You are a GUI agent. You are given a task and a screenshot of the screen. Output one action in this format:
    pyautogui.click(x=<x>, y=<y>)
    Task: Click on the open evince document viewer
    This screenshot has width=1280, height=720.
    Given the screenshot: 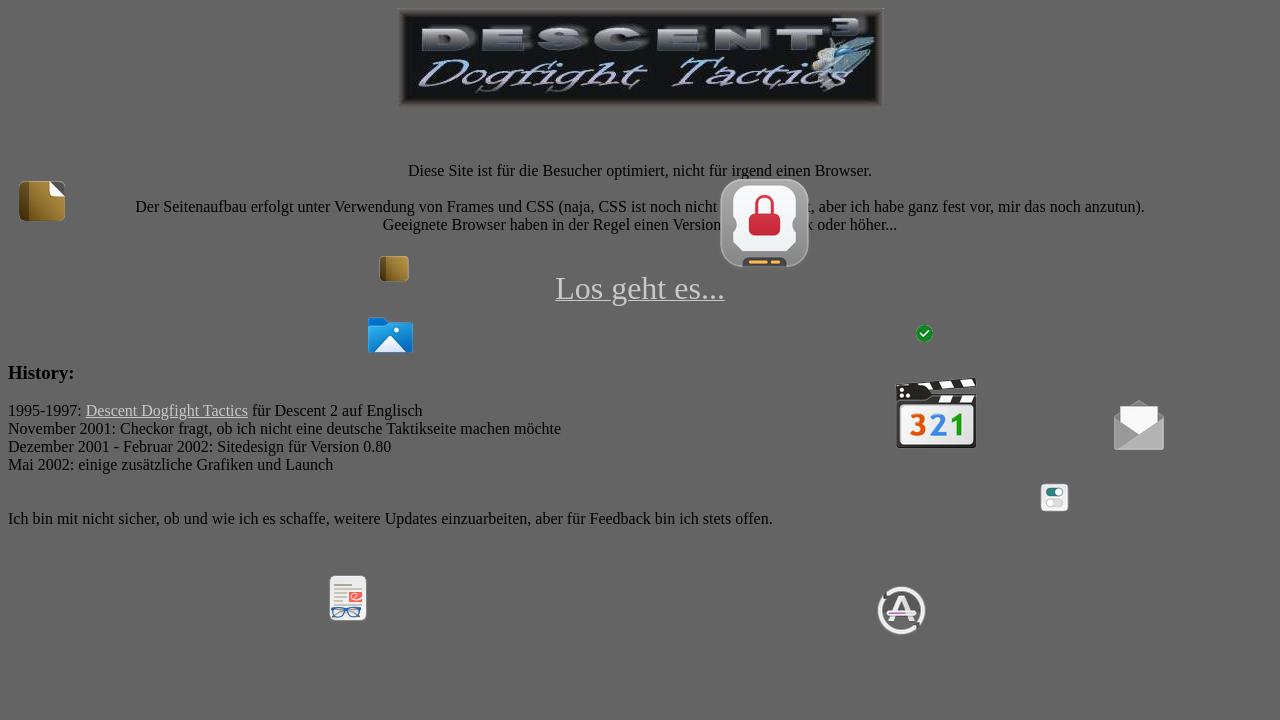 What is the action you would take?
    pyautogui.click(x=348, y=598)
    